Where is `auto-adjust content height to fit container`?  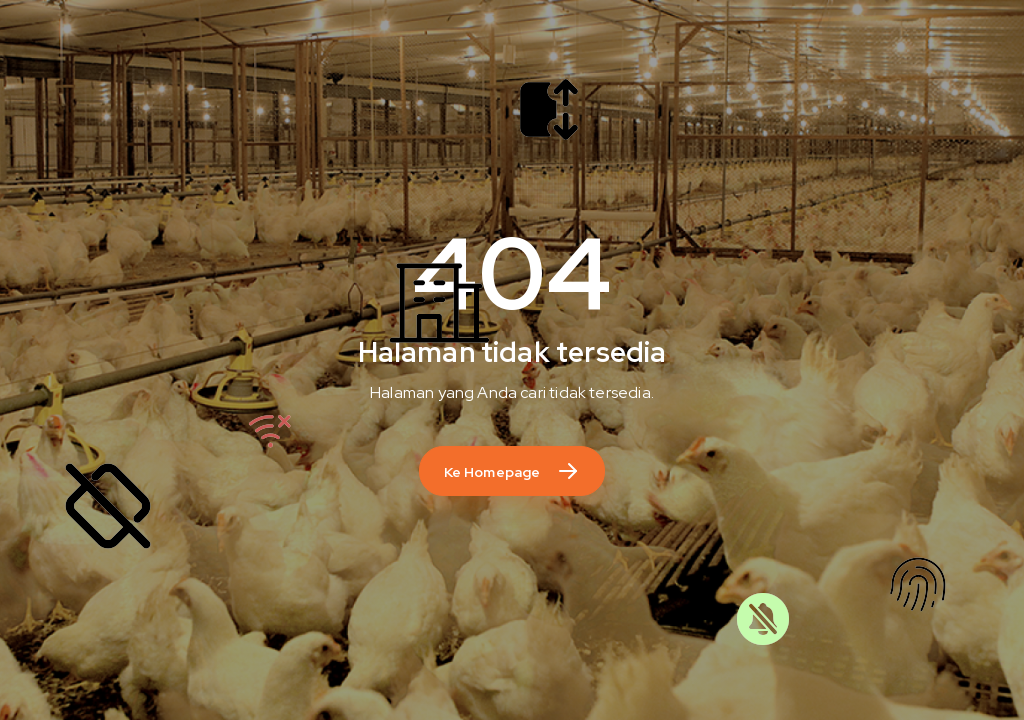
auto-adjust content height to fit container is located at coordinates (547, 109).